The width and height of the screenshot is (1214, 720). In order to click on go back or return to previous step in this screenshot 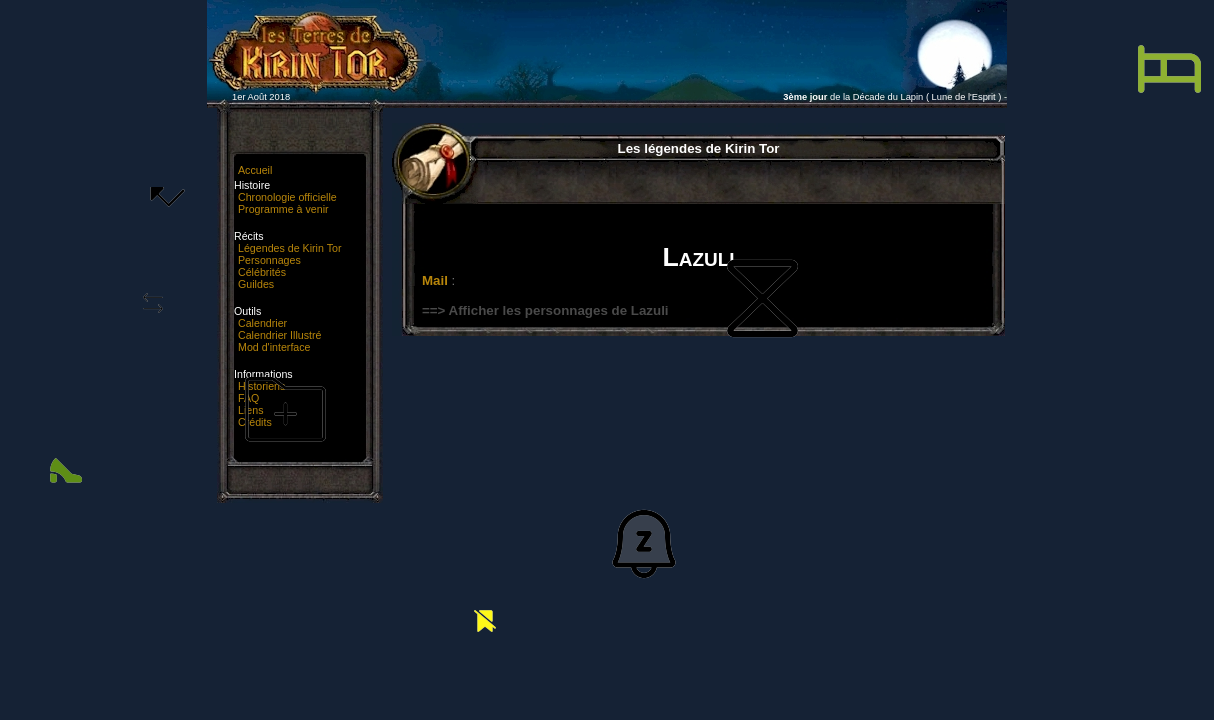, I will do `click(167, 195)`.